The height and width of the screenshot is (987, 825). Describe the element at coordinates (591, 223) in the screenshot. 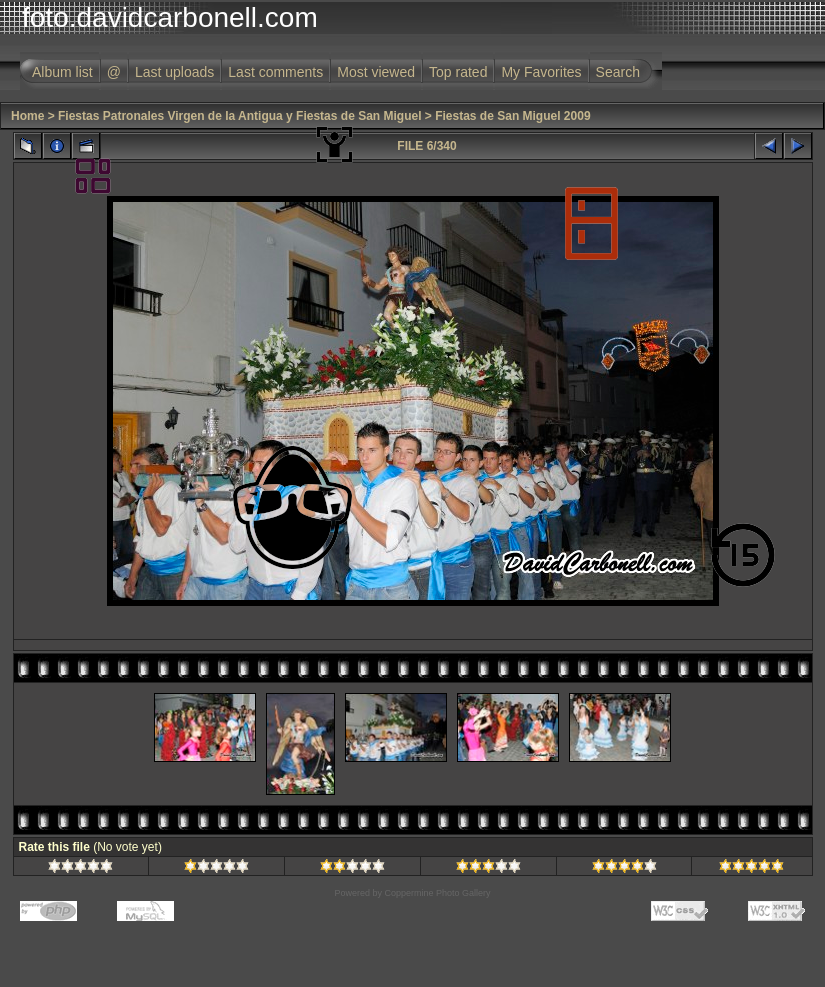

I see `access refrigerator or kitchen appliance controls` at that location.